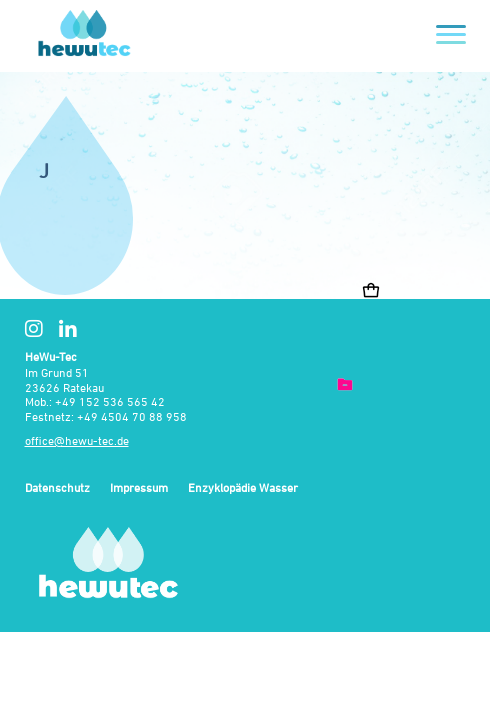 Image resolution: width=490 pixels, height=720 pixels. What do you see at coordinates (345, 384) in the screenshot?
I see `remove a folder` at bounding box center [345, 384].